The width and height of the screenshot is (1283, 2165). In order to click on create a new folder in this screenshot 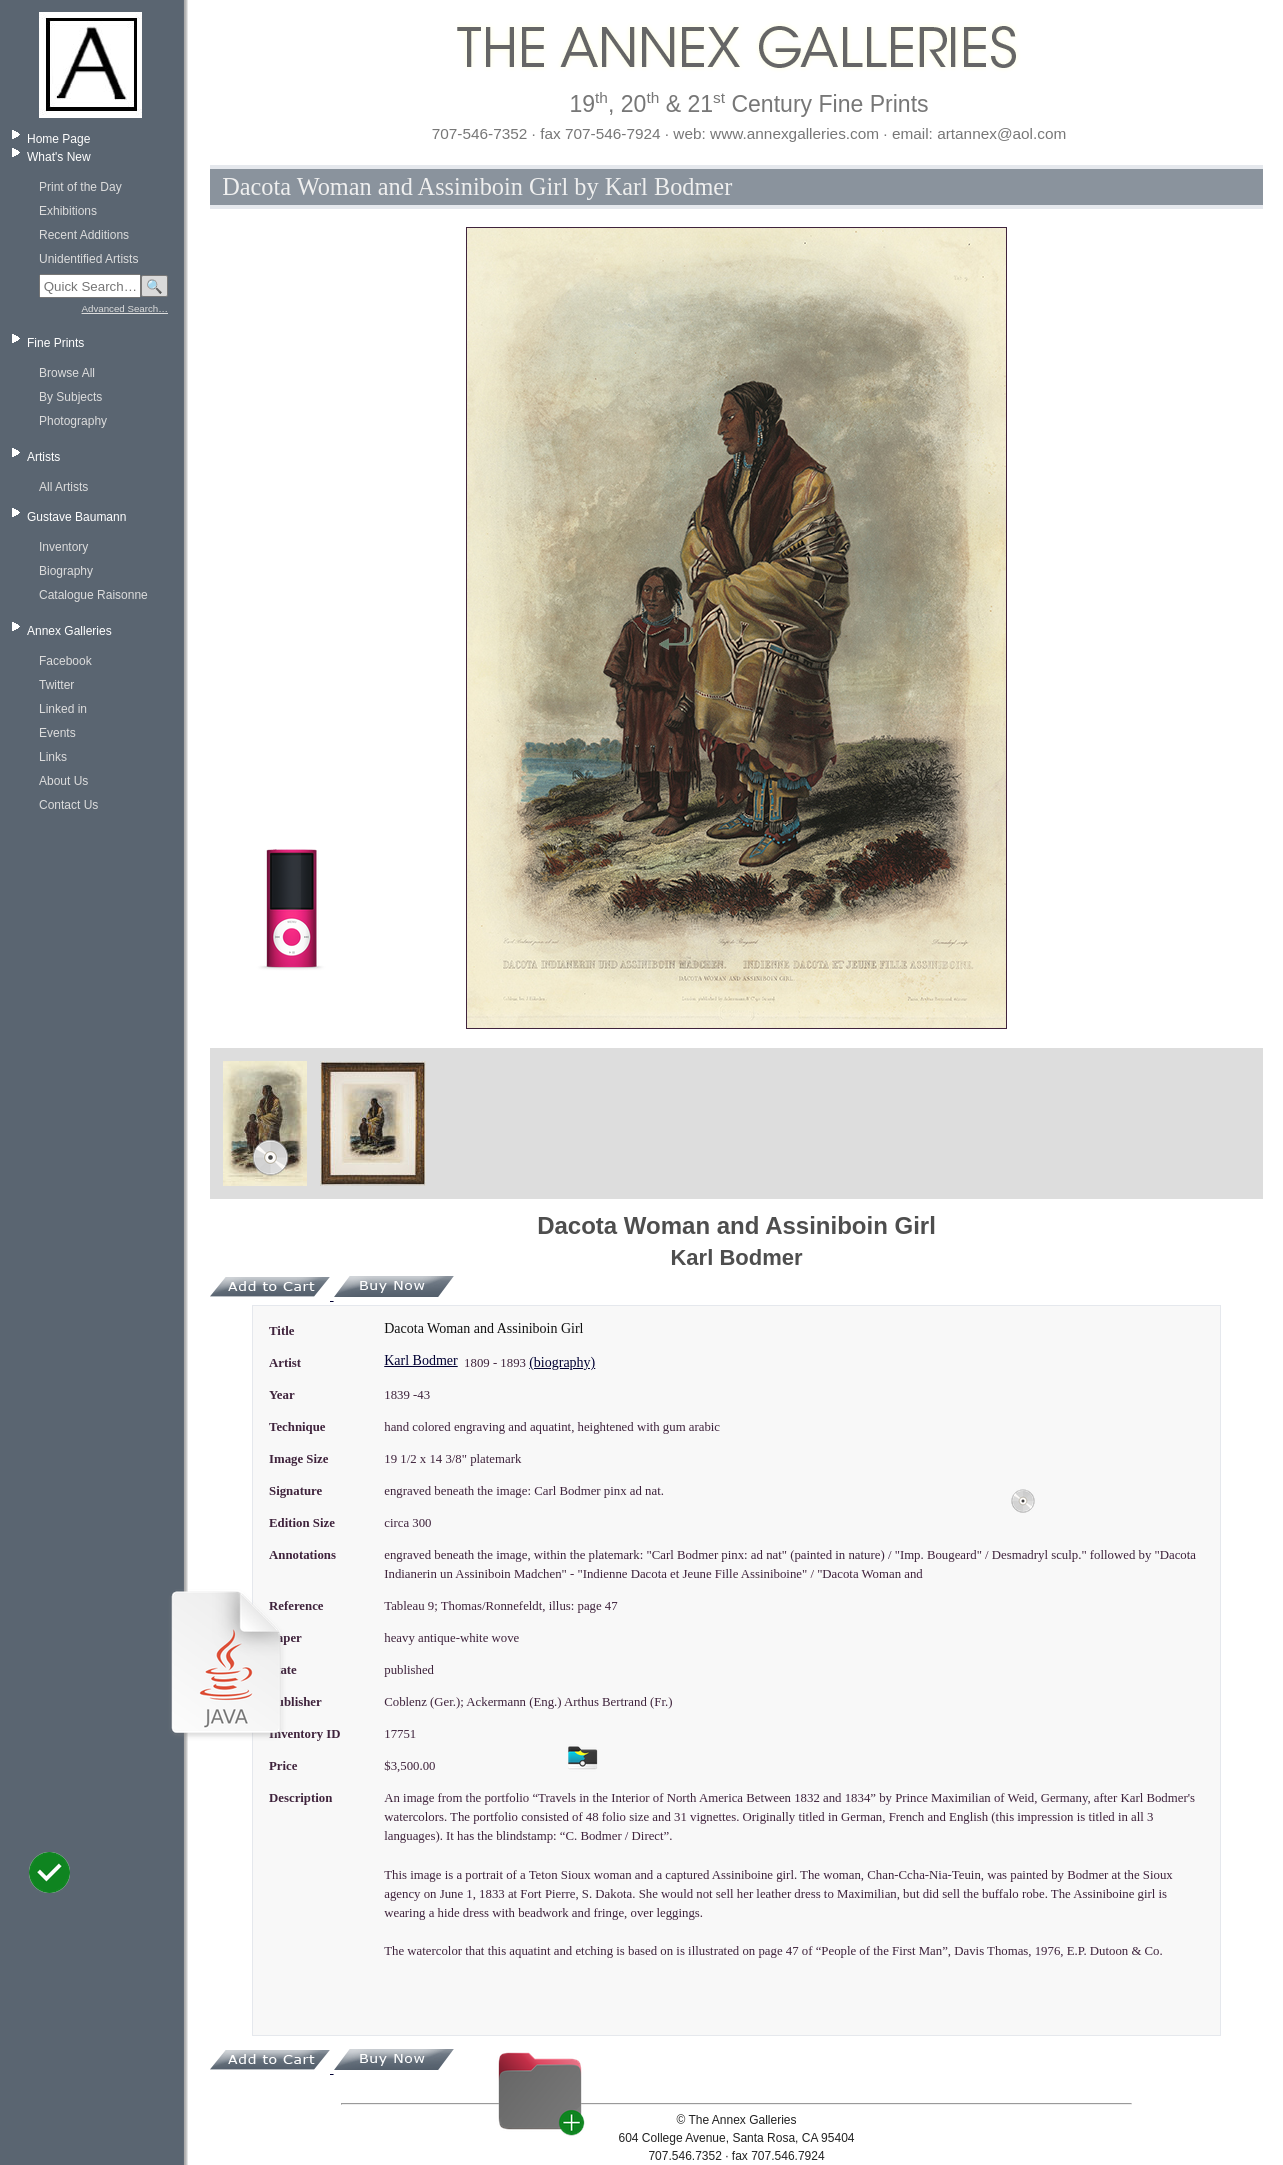, I will do `click(540, 2091)`.